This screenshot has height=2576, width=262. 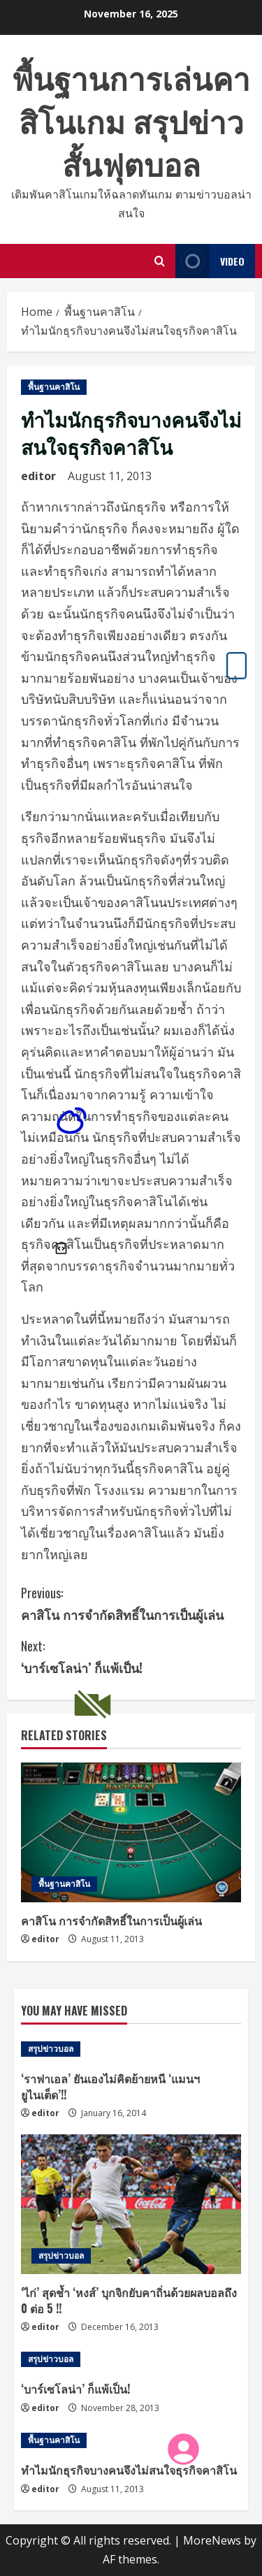 What do you see at coordinates (183, 2449) in the screenshot?
I see `access your profile or account settings` at bounding box center [183, 2449].